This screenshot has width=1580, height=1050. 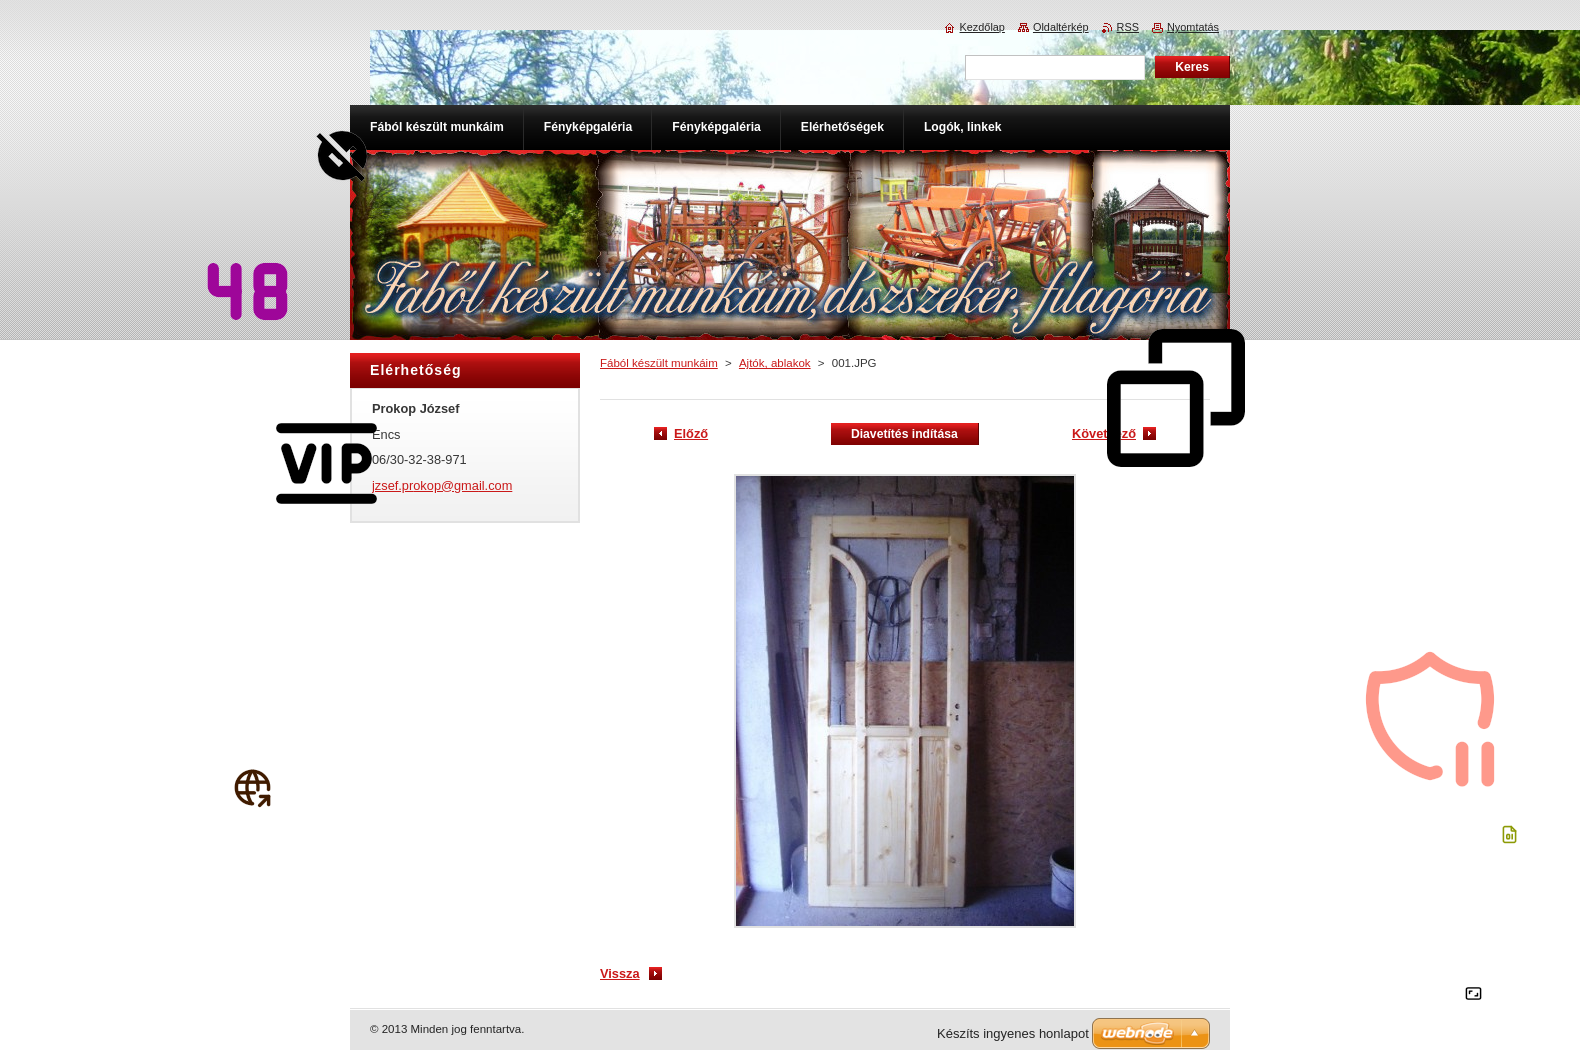 I want to click on pause security protection temporarily, so click(x=1430, y=716).